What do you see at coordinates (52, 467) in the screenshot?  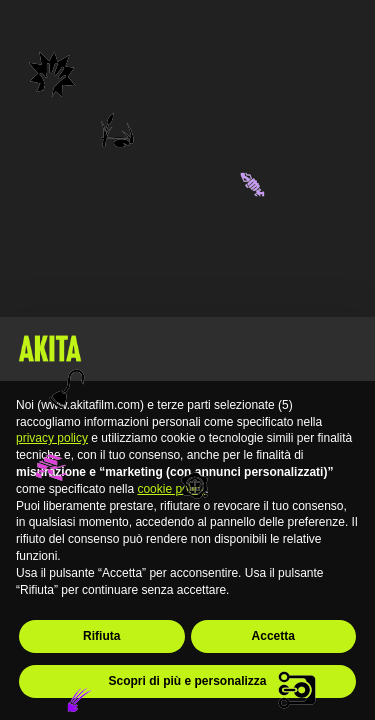 I see `construction or building materials inventory` at bounding box center [52, 467].